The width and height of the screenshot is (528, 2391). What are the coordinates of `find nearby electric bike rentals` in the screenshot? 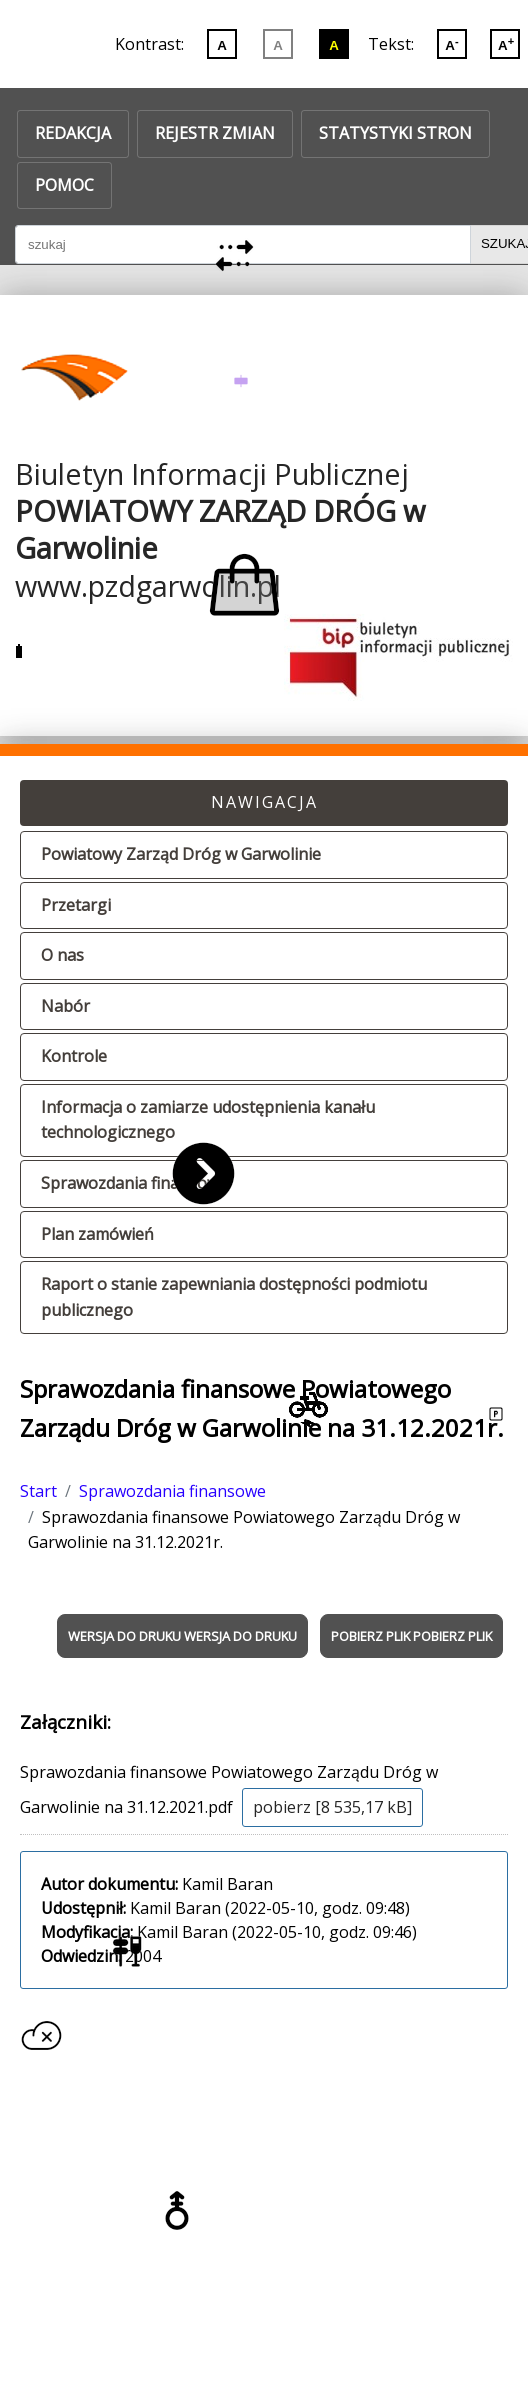 It's located at (308, 1409).